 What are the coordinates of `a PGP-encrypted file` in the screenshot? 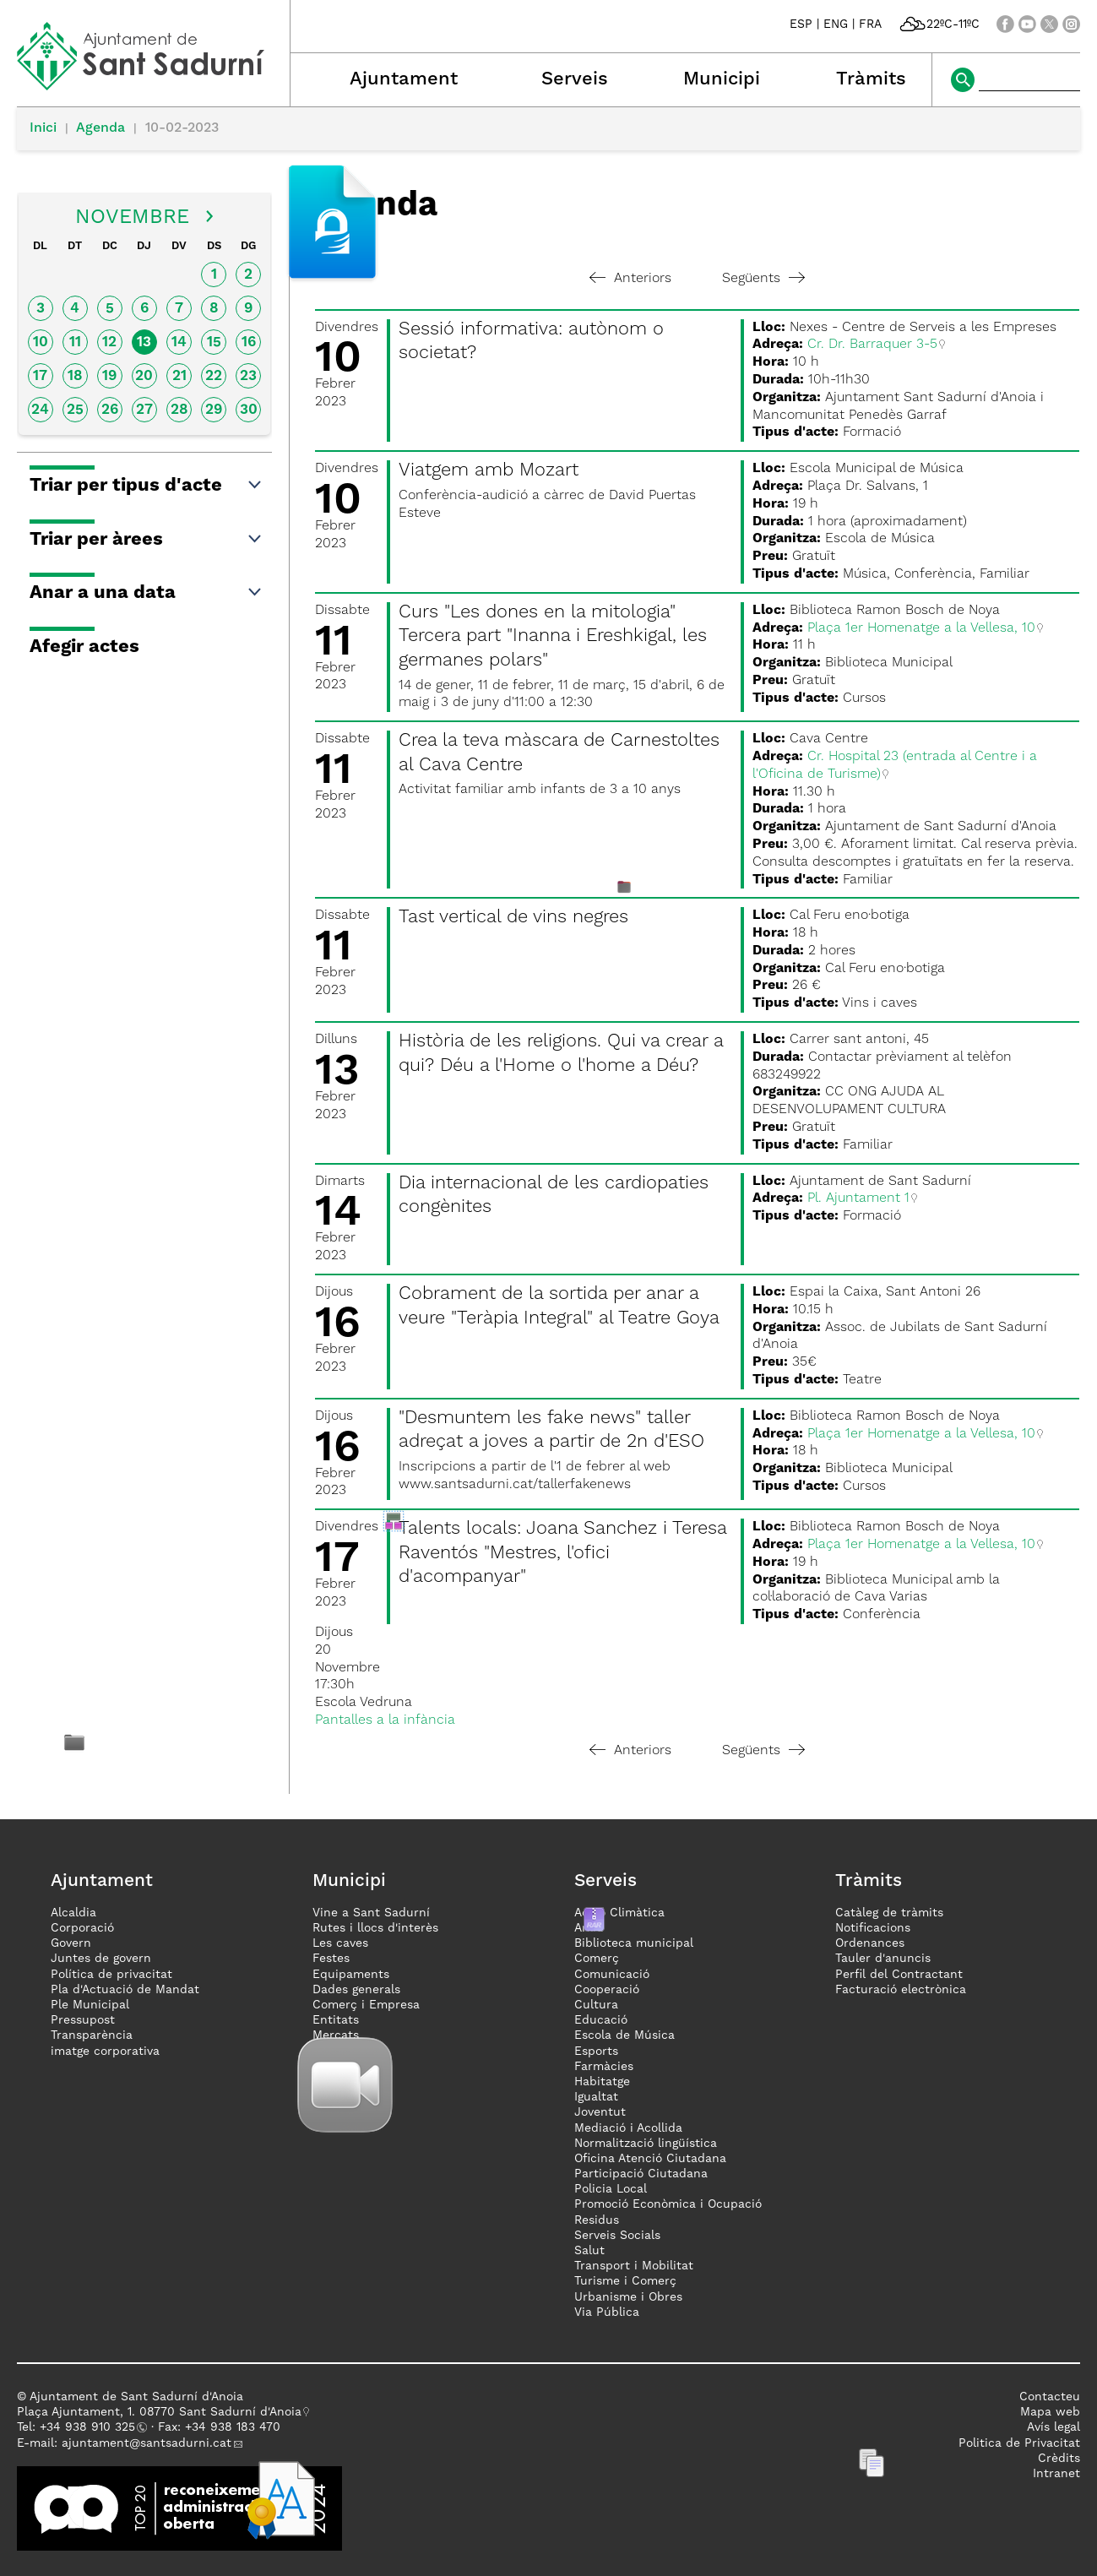 It's located at (332, 221).